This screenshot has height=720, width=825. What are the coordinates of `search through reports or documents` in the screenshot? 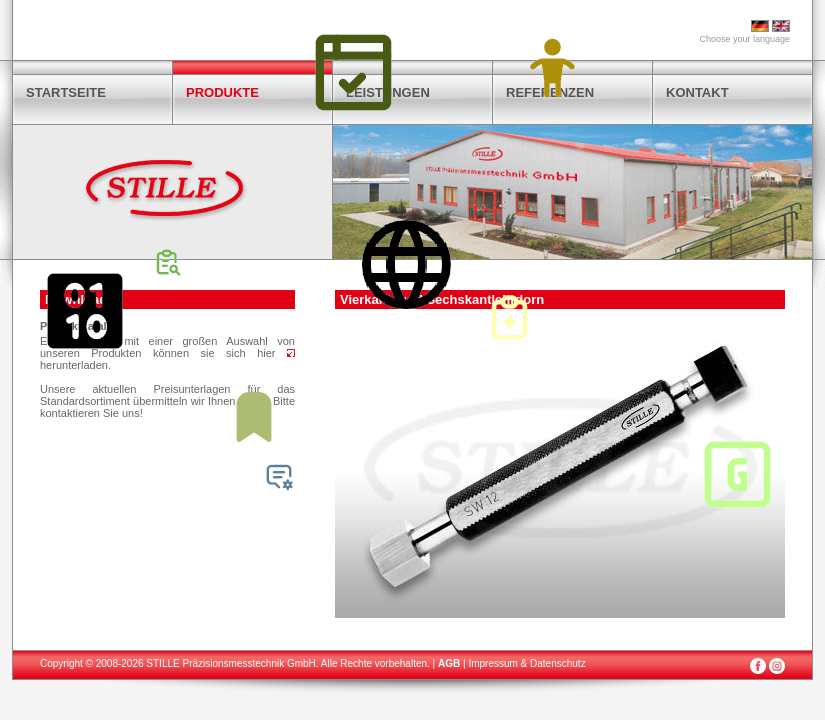 It's located at (168, 262).